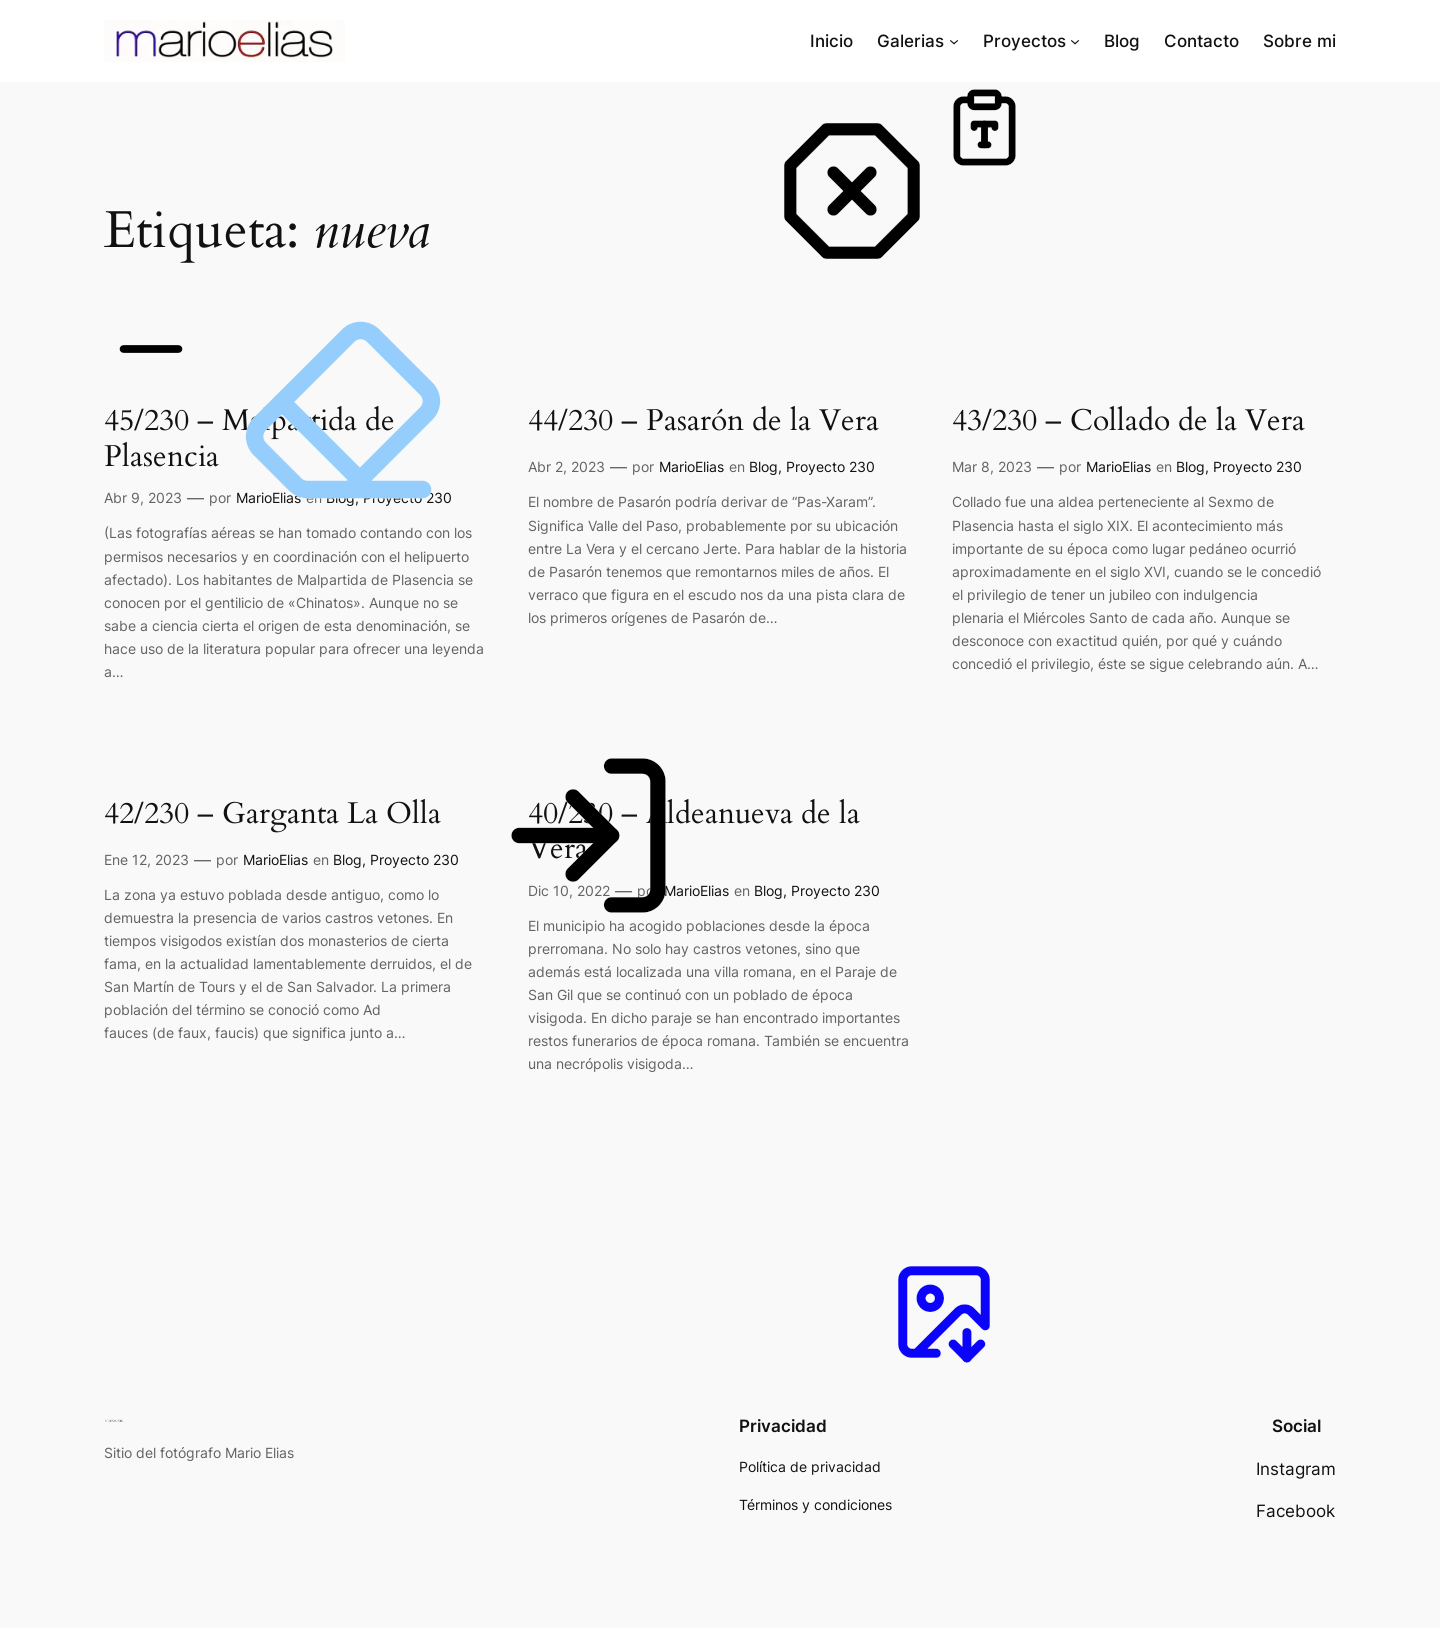 This screenshot has width=1440, height=1628. I want to click on download image, so click(944, 1312).